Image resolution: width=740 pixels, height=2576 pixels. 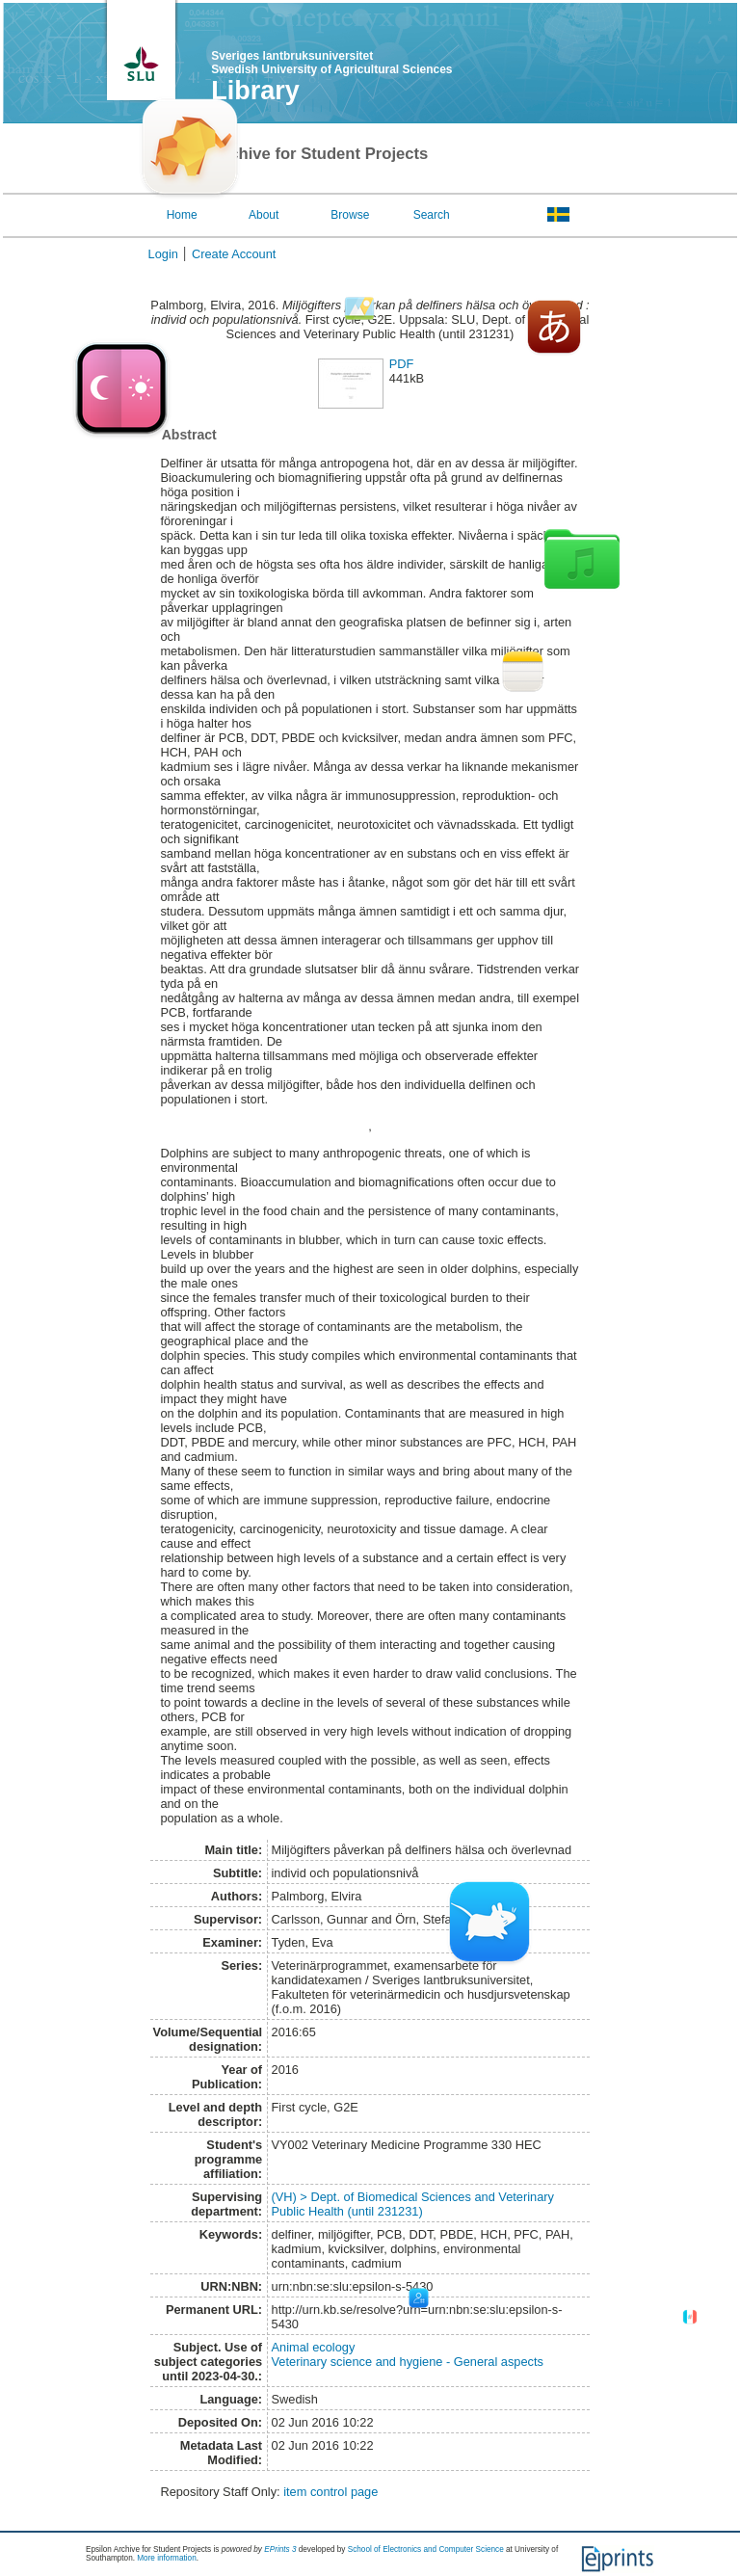 What do you see at coordinates (582, 559) in the screenshot?
I see `open your music files folder` at bounding box center [582, 559].